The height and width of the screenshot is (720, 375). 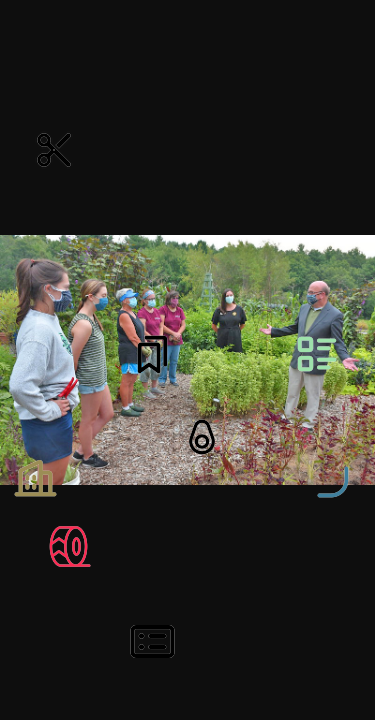 I want to click on cut selected content to clipboard, so click(x=54, y=150).